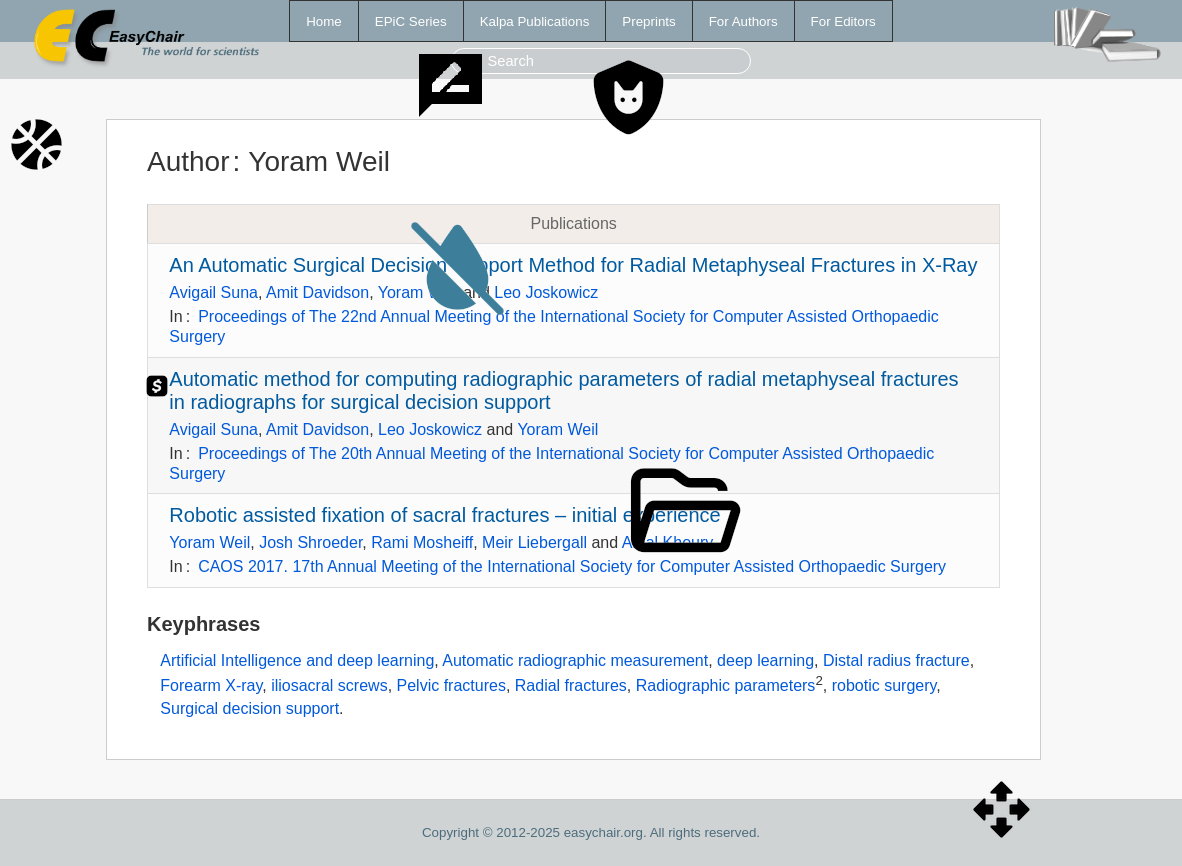  Describe the element at coordinates (36, 144) in the screenshot. I see `access sports or basketball-related content` at that location.